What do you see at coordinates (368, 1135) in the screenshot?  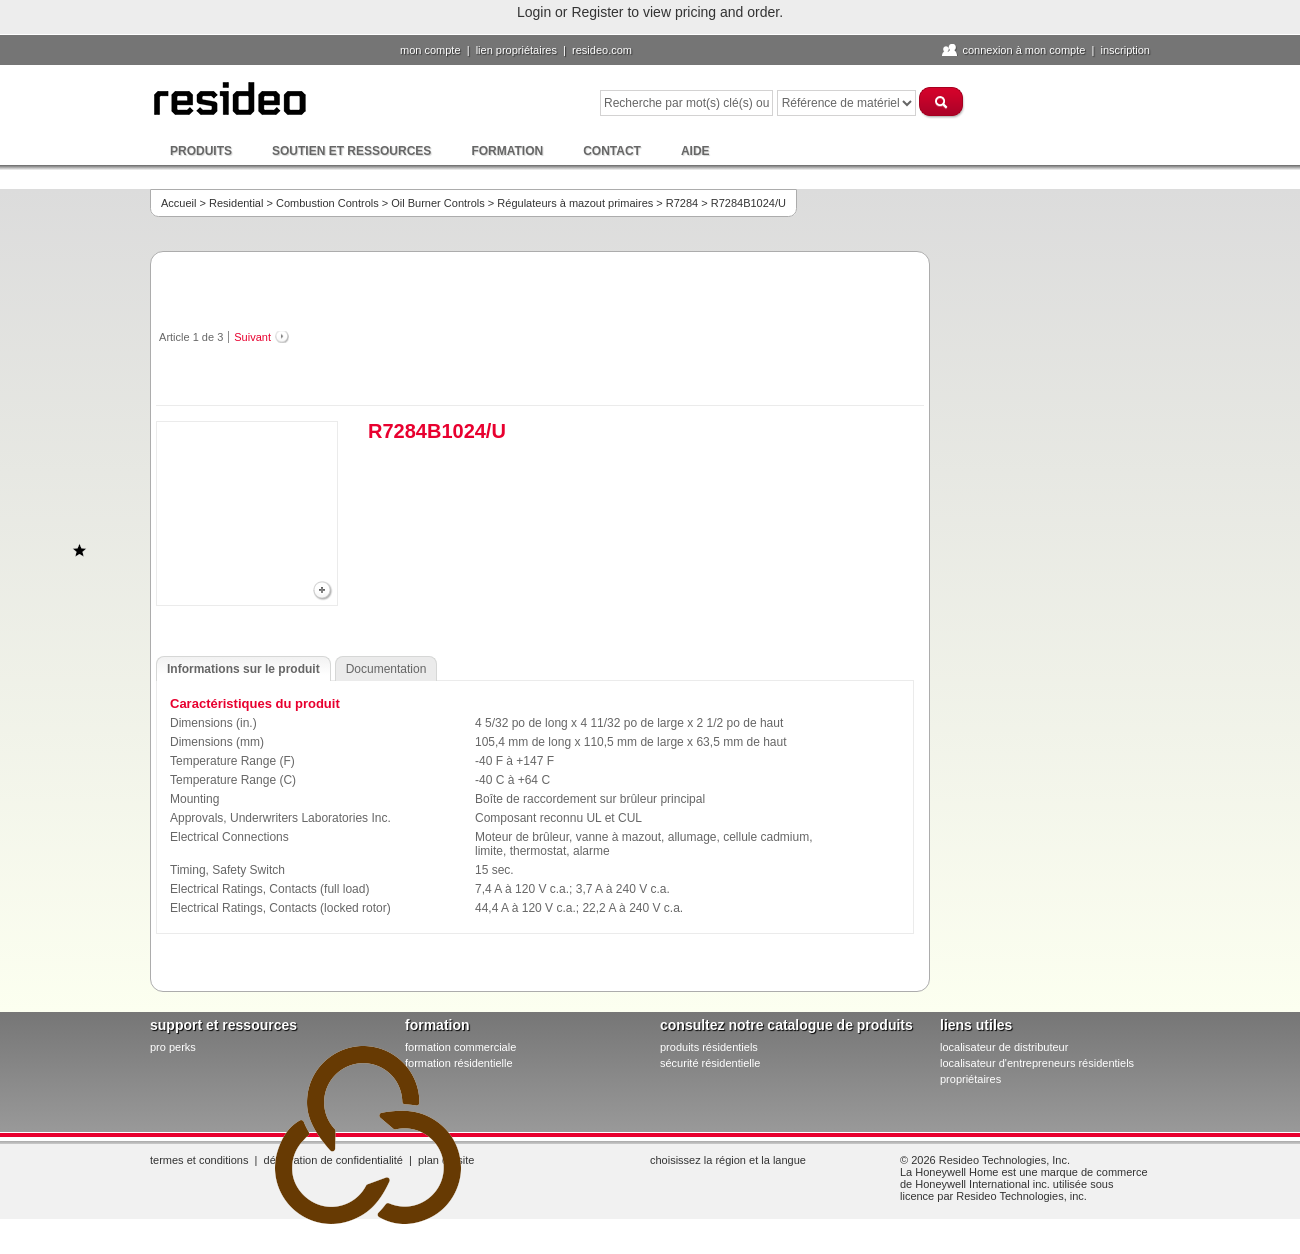 I see `countingworks pro app or service logo` at bounding box center [368, 1135].